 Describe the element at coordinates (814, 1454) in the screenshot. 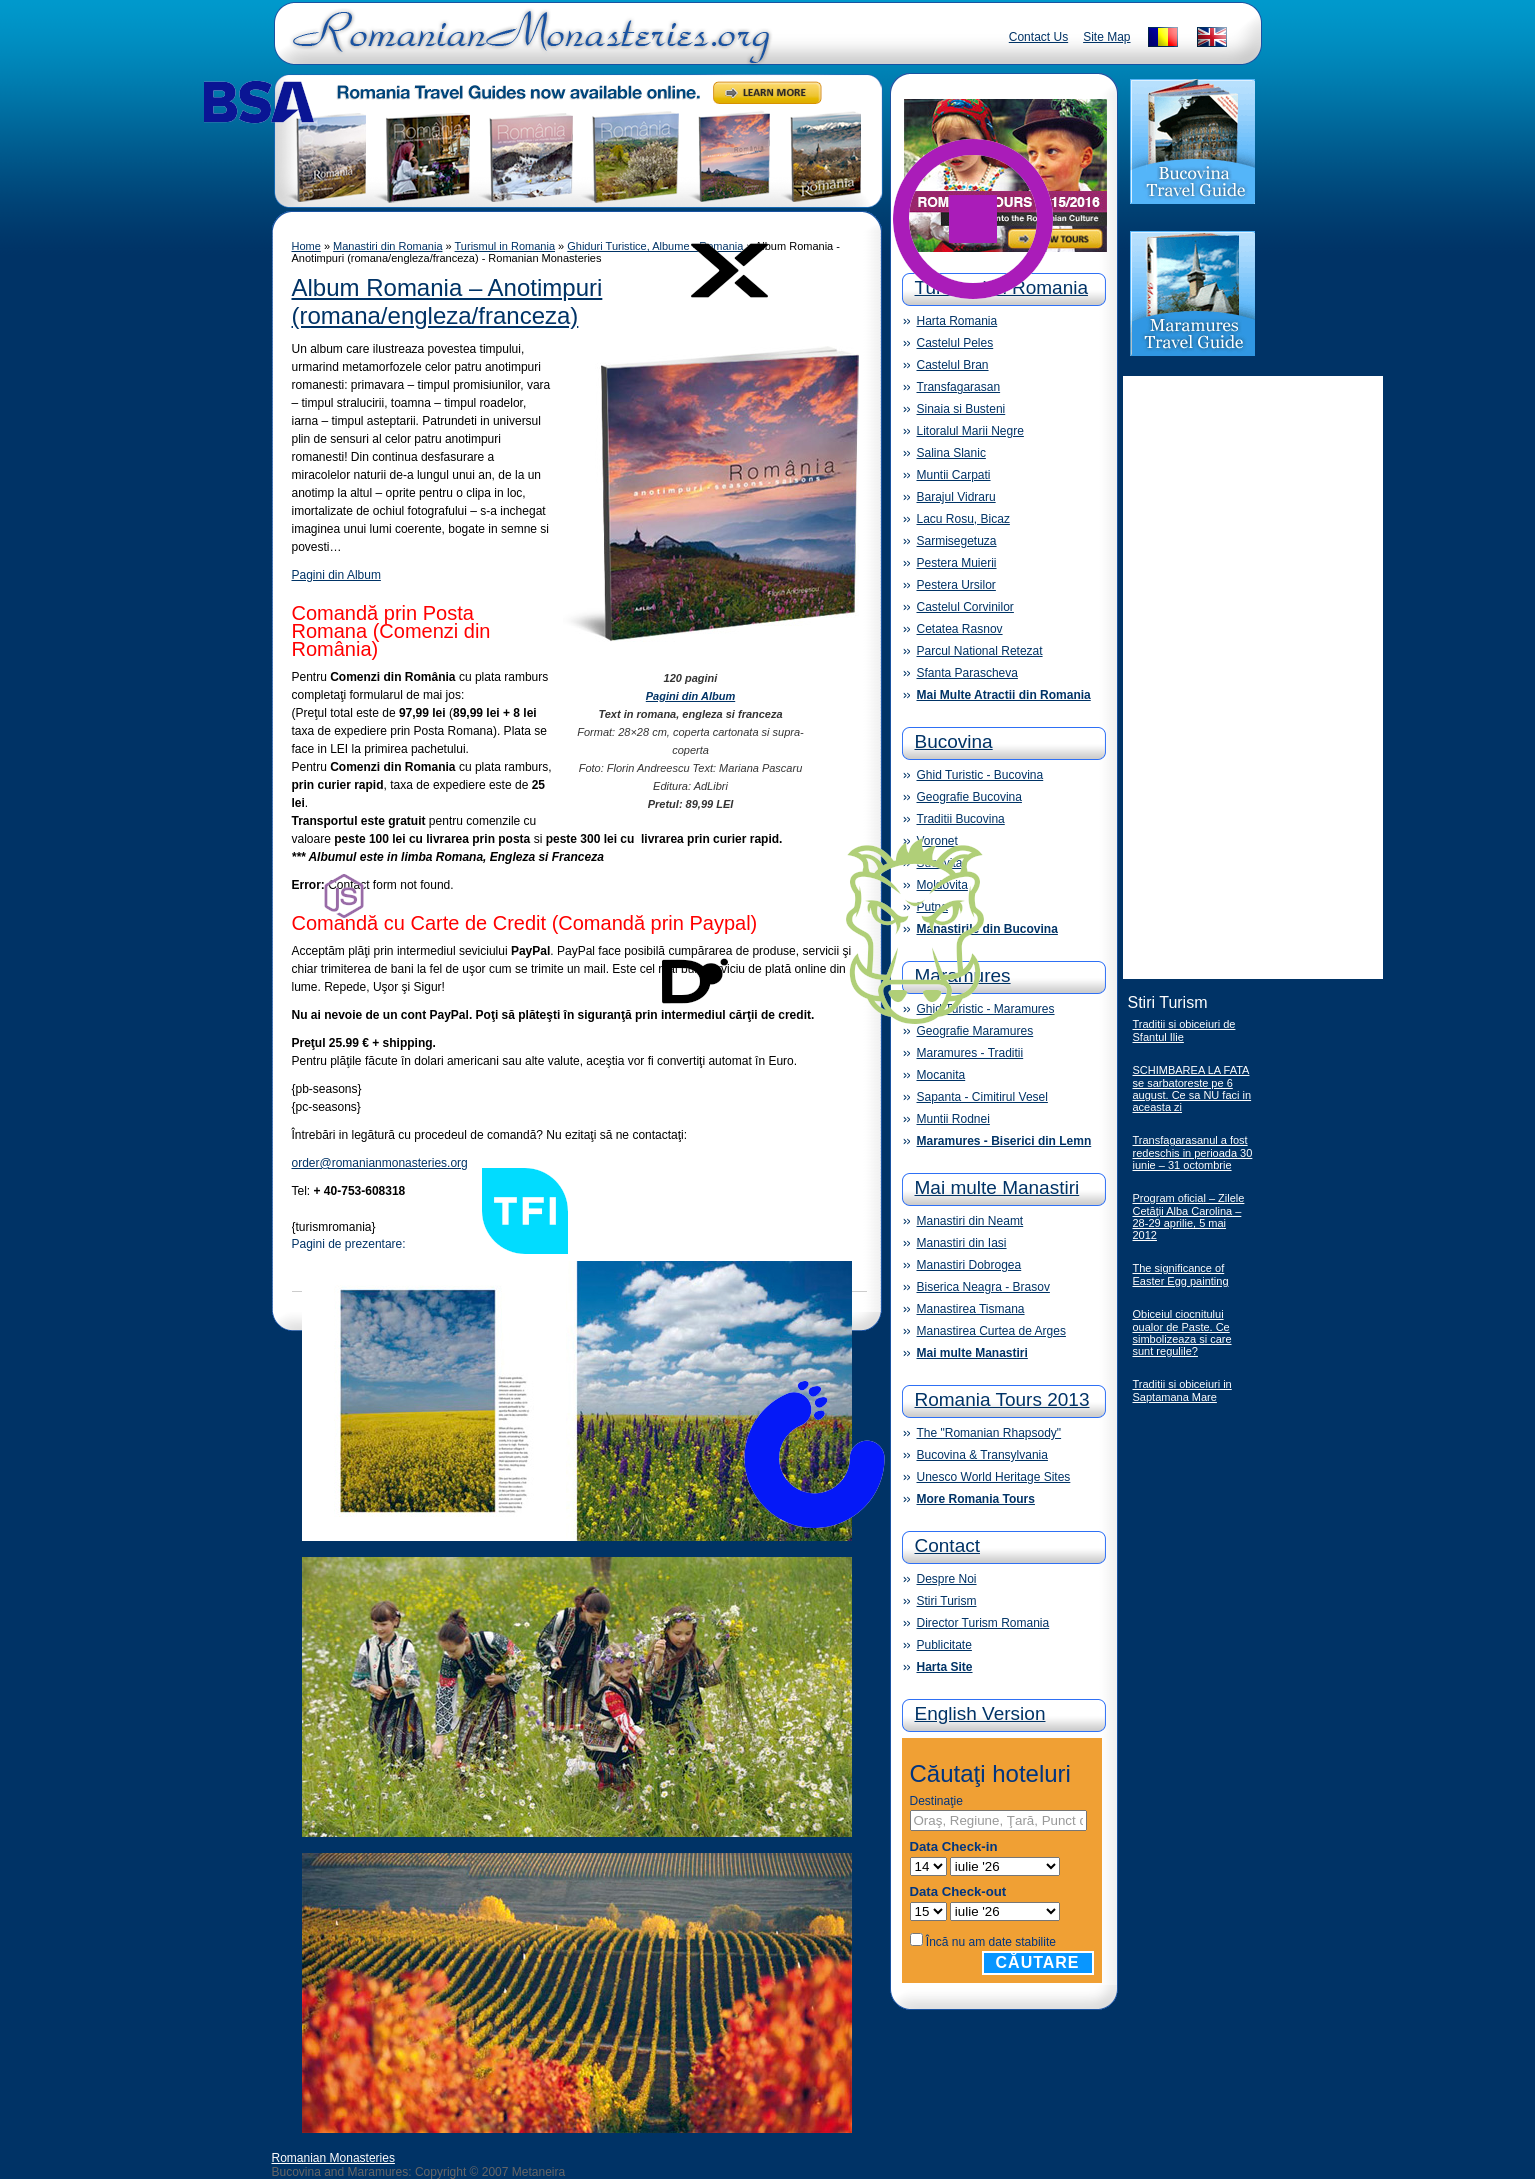

I see `macpaw company logo` at that location.